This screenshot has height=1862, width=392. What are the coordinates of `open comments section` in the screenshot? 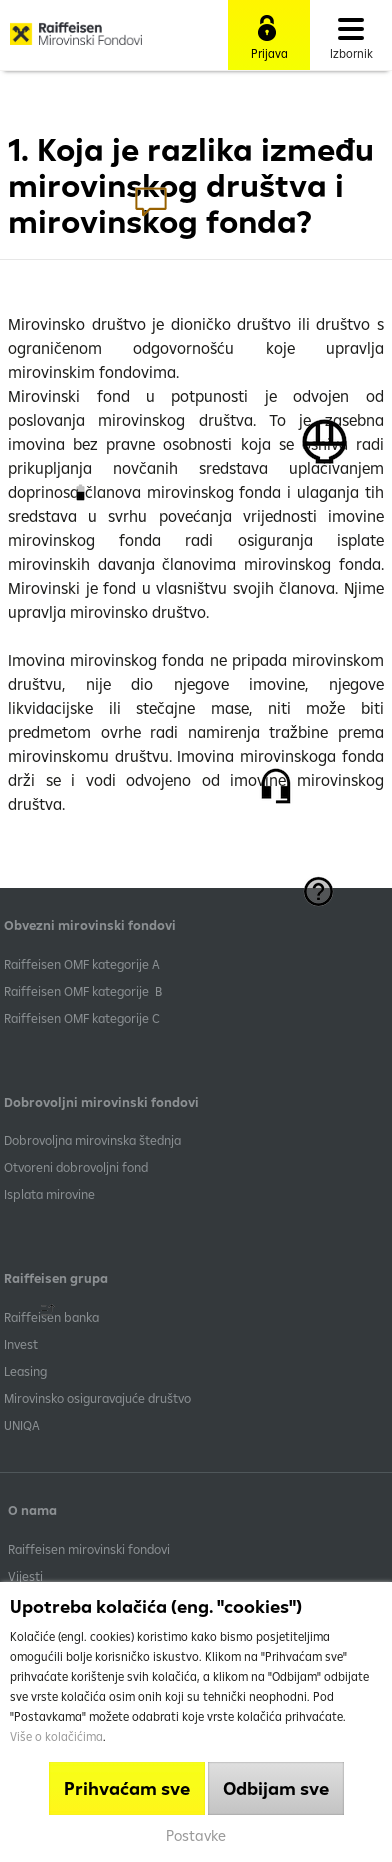 It's located at (151, 201).